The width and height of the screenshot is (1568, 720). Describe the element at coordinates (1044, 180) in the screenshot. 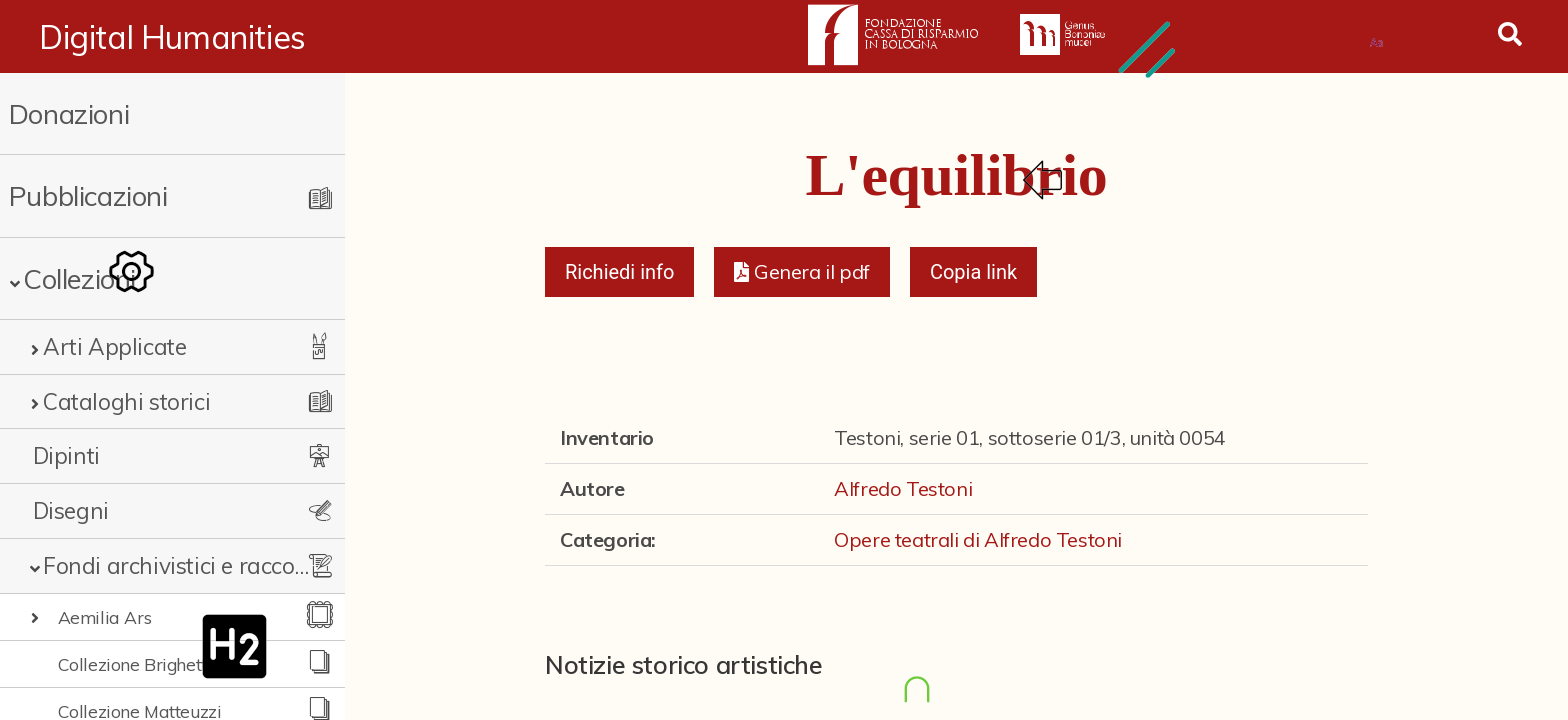

I see `go back to the previous screen` at that location.